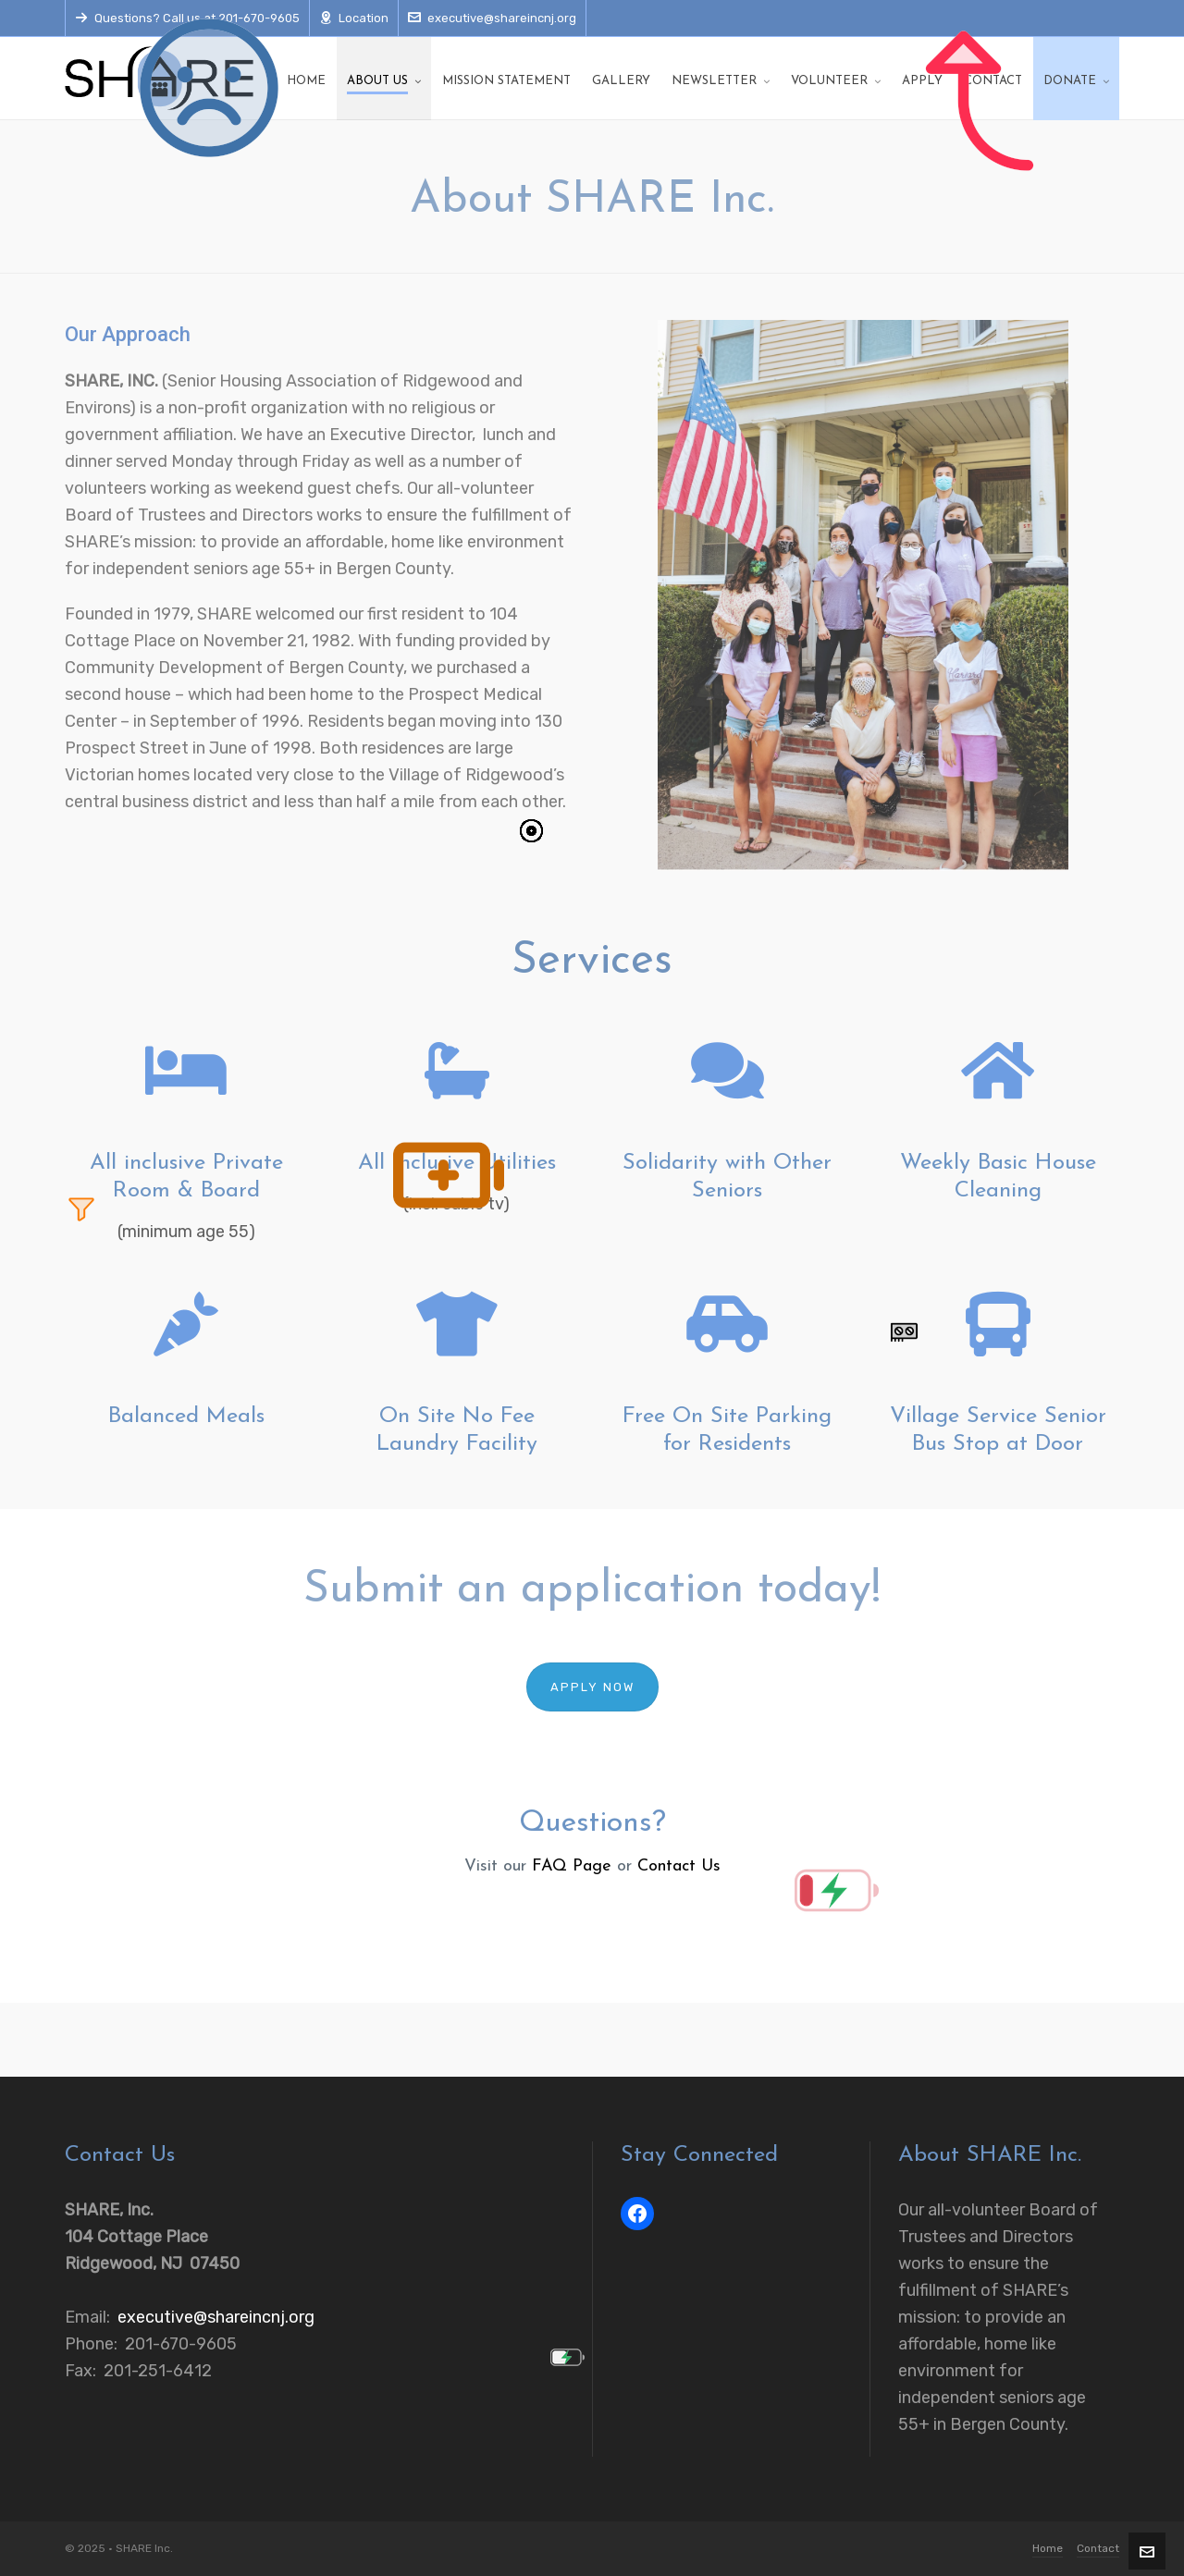  Describe the element at coordinates (980, 101) in the screenshot. I see `go back and up in navigation` at that location.